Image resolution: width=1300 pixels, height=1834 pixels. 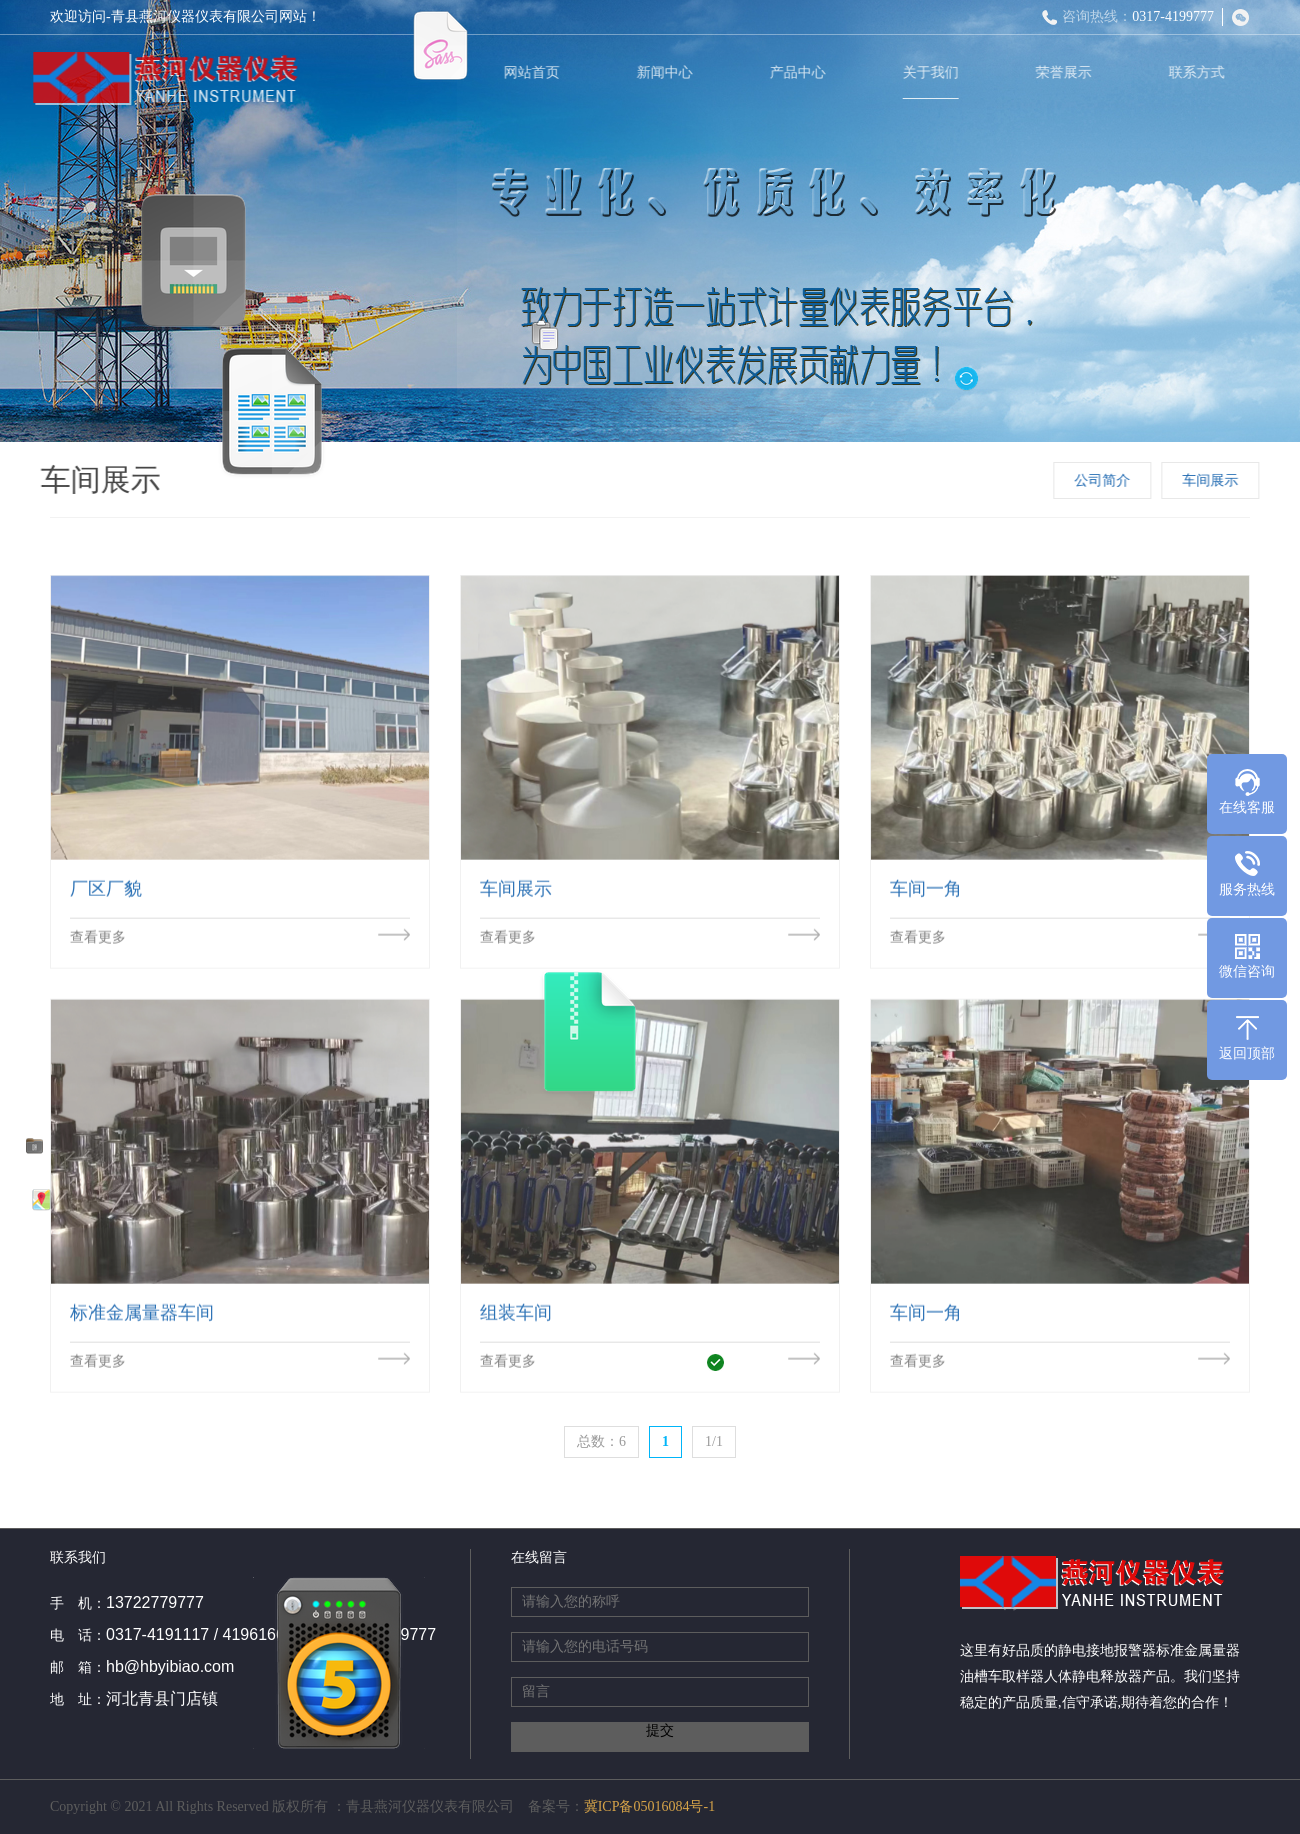 I want to click on access your templates folder, so click(x=34, y=1145).